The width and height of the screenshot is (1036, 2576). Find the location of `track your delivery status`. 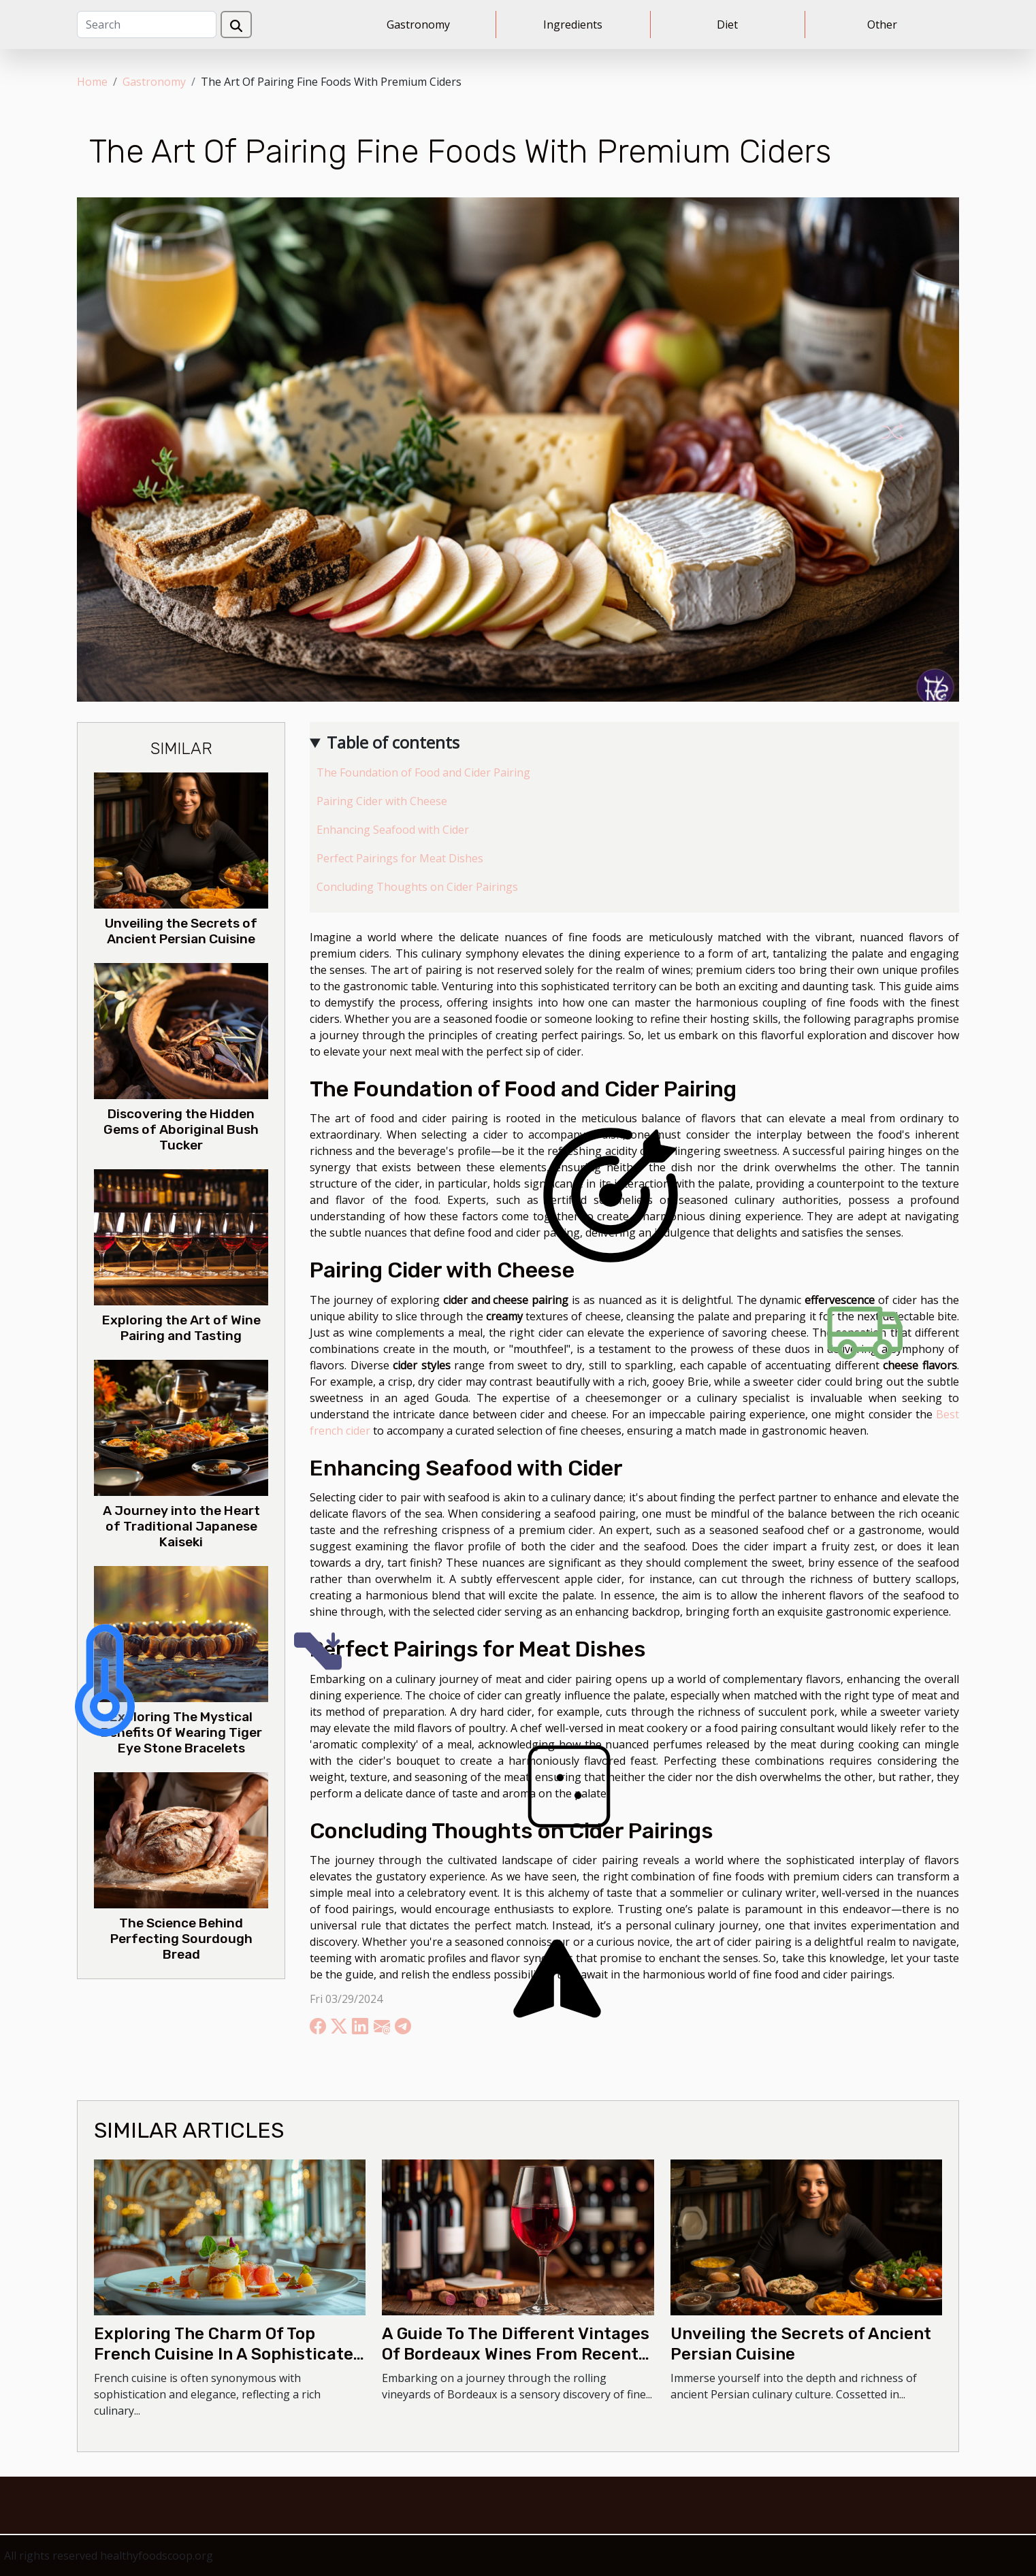

track your delivery status is located at coordinates (862, 1329).